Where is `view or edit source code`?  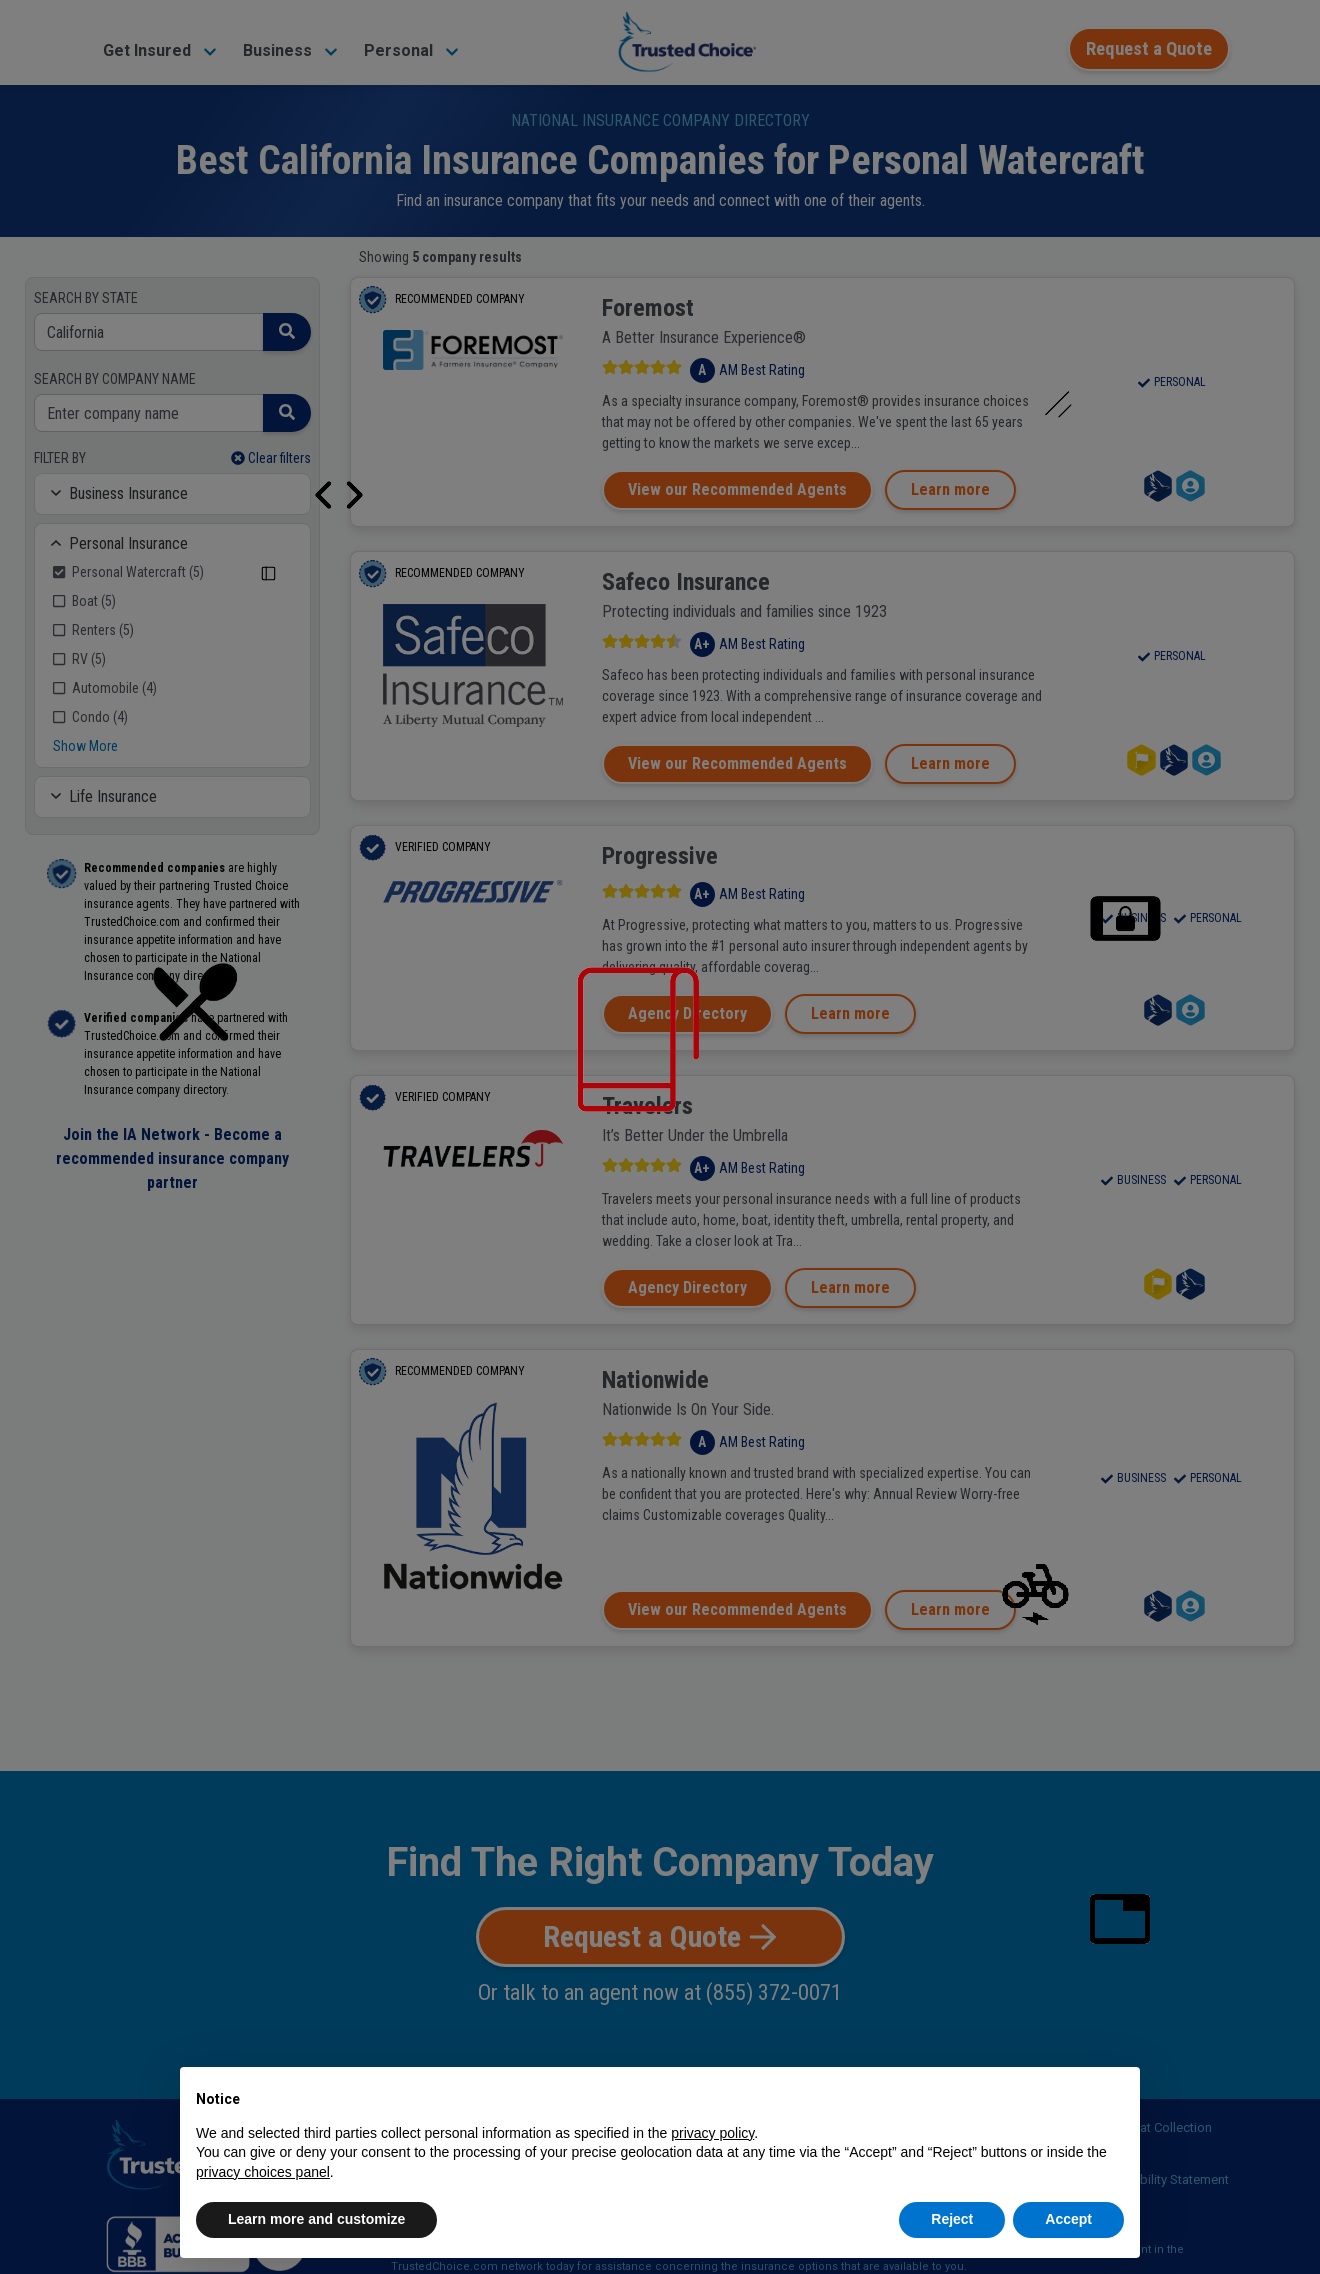
view or edit source code is located at coordinates (339, 495).